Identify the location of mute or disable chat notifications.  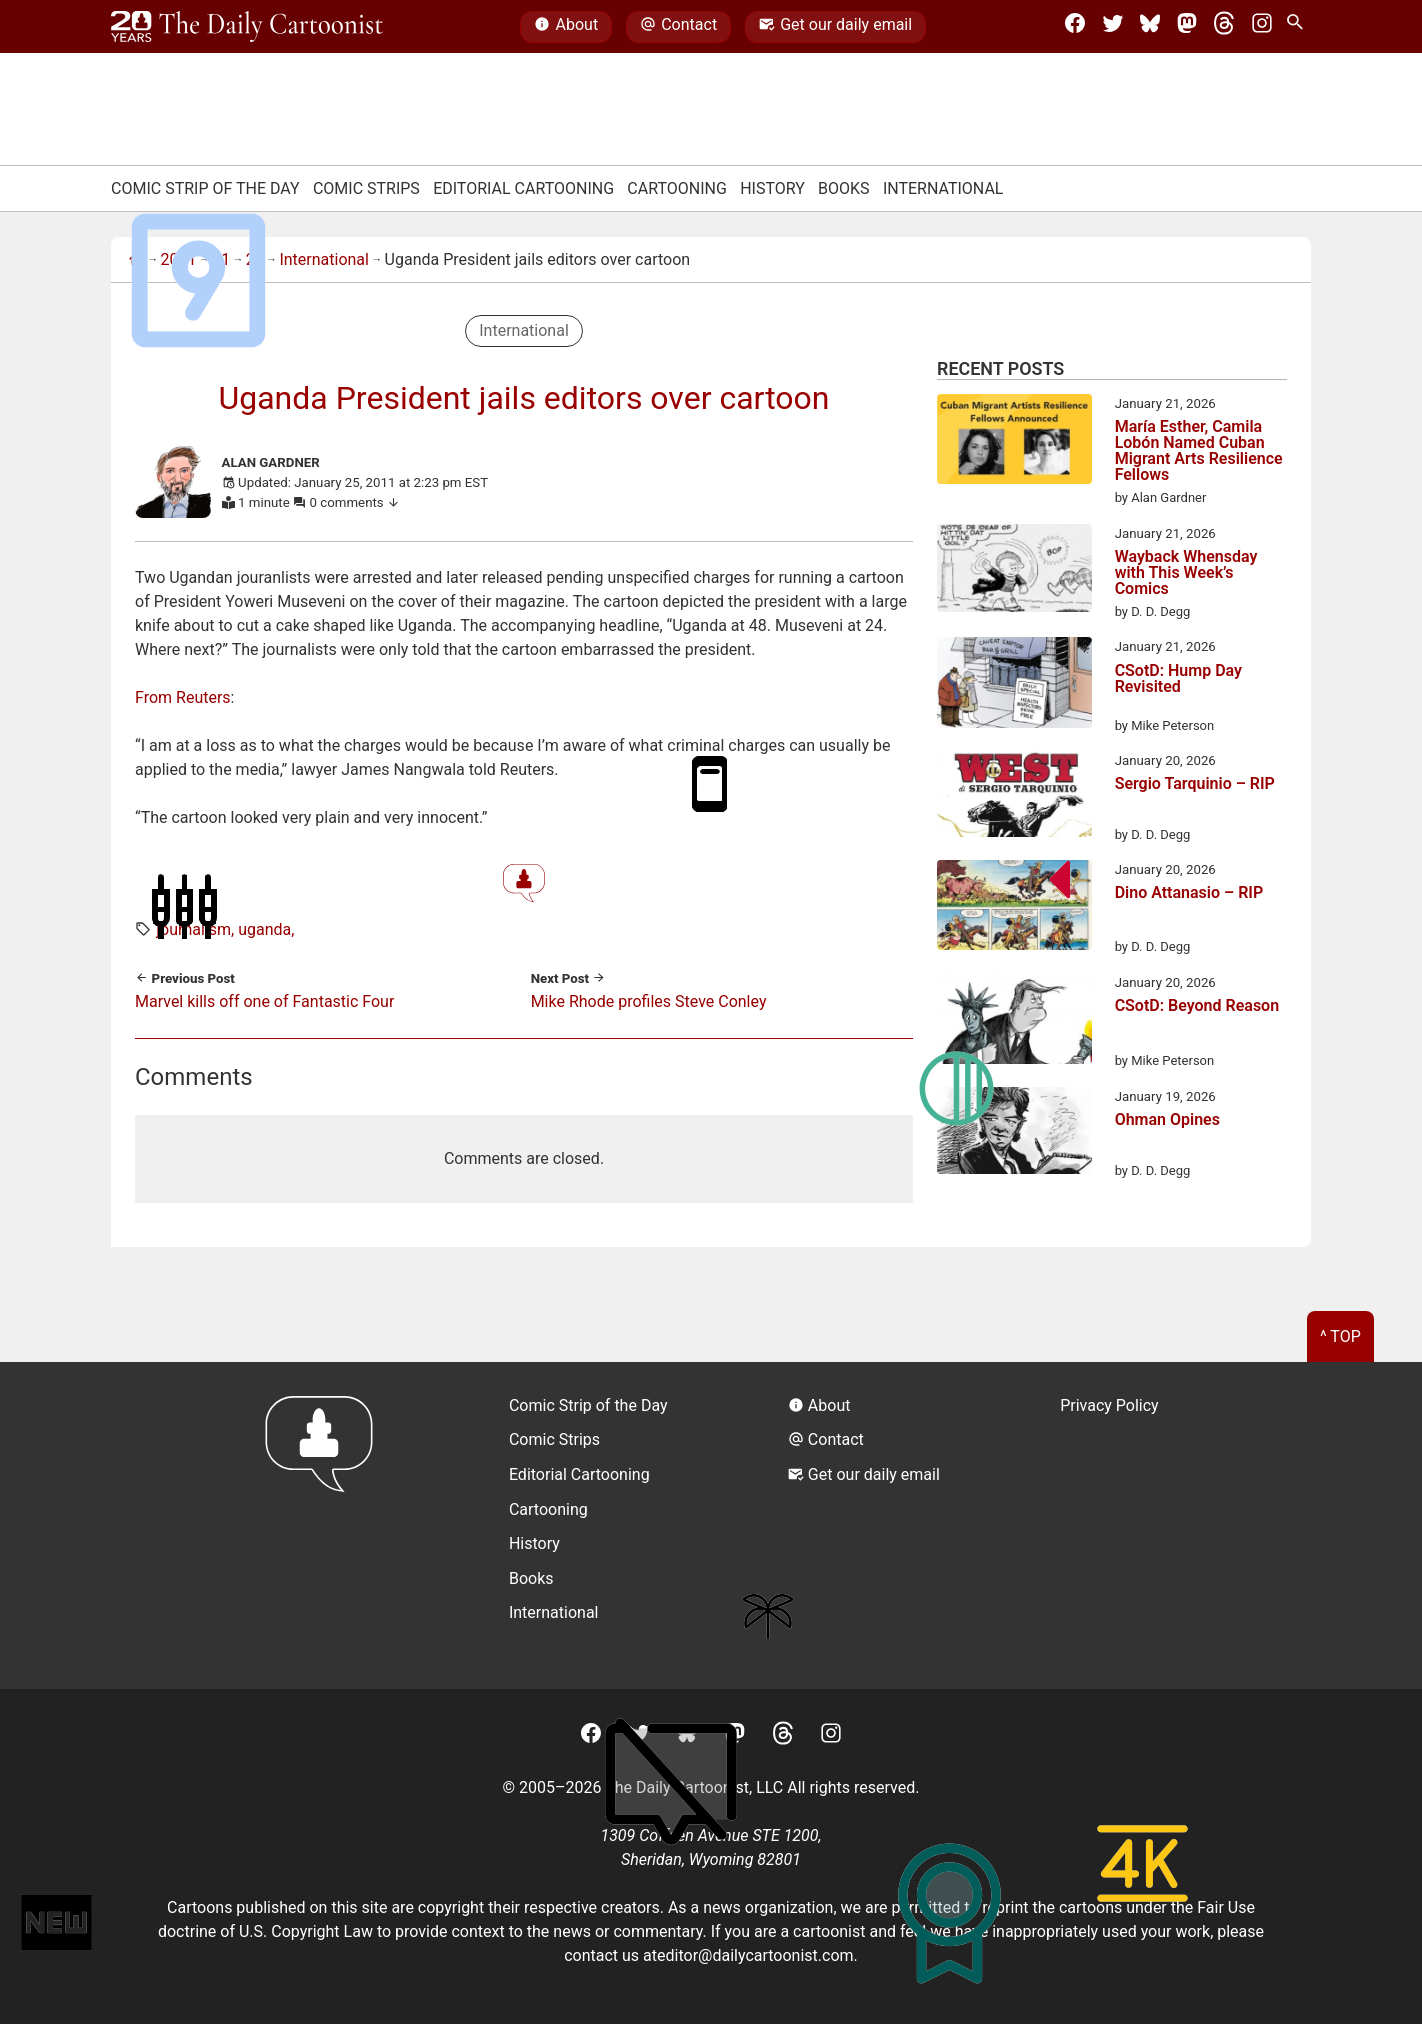
(671, 1779).